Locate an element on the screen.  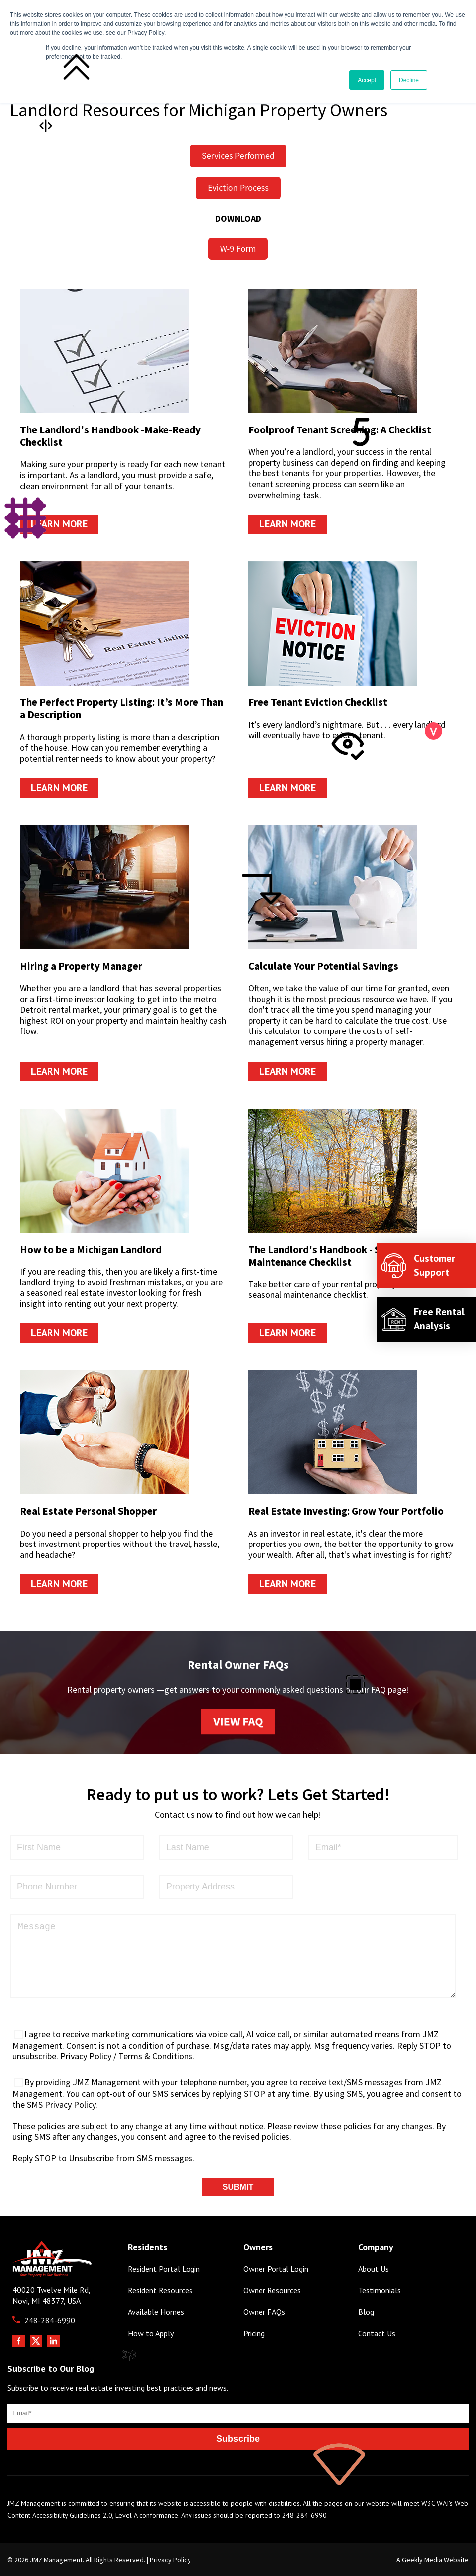
indicates the number five in a list or sequence is located at coordinates (361, 432).